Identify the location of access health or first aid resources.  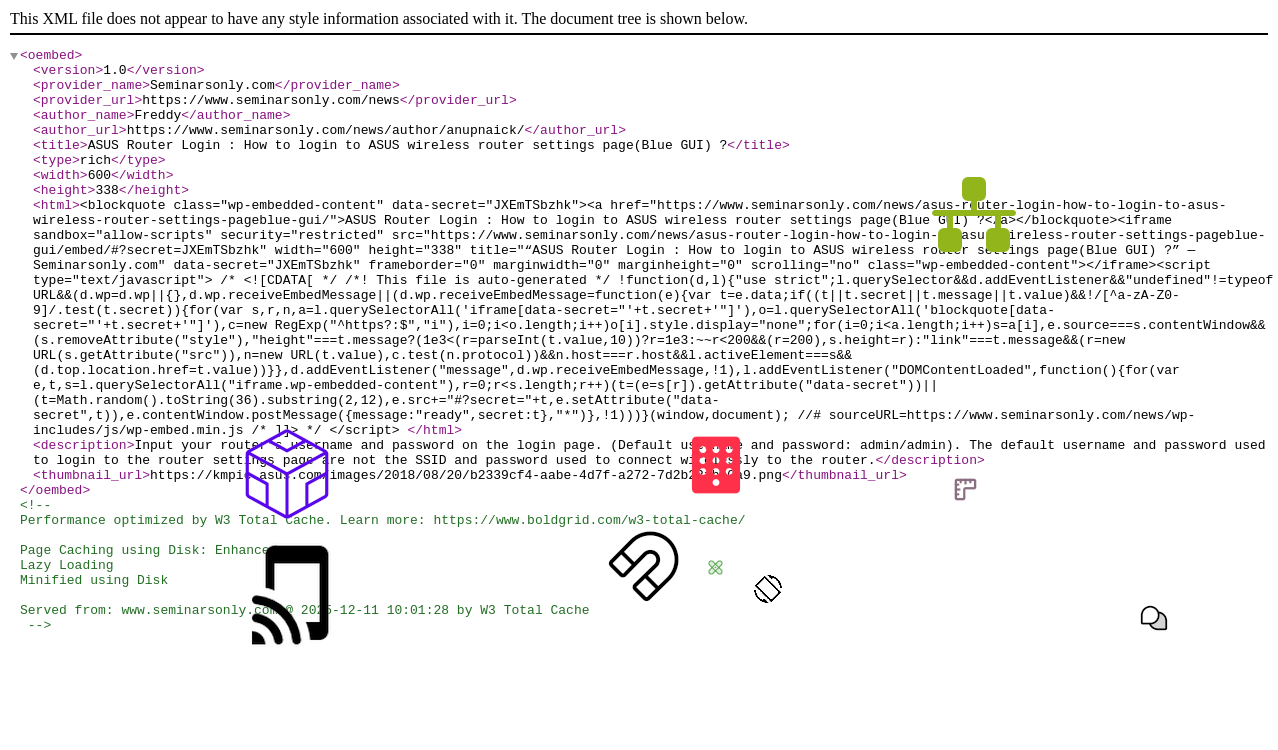
(715, 567).